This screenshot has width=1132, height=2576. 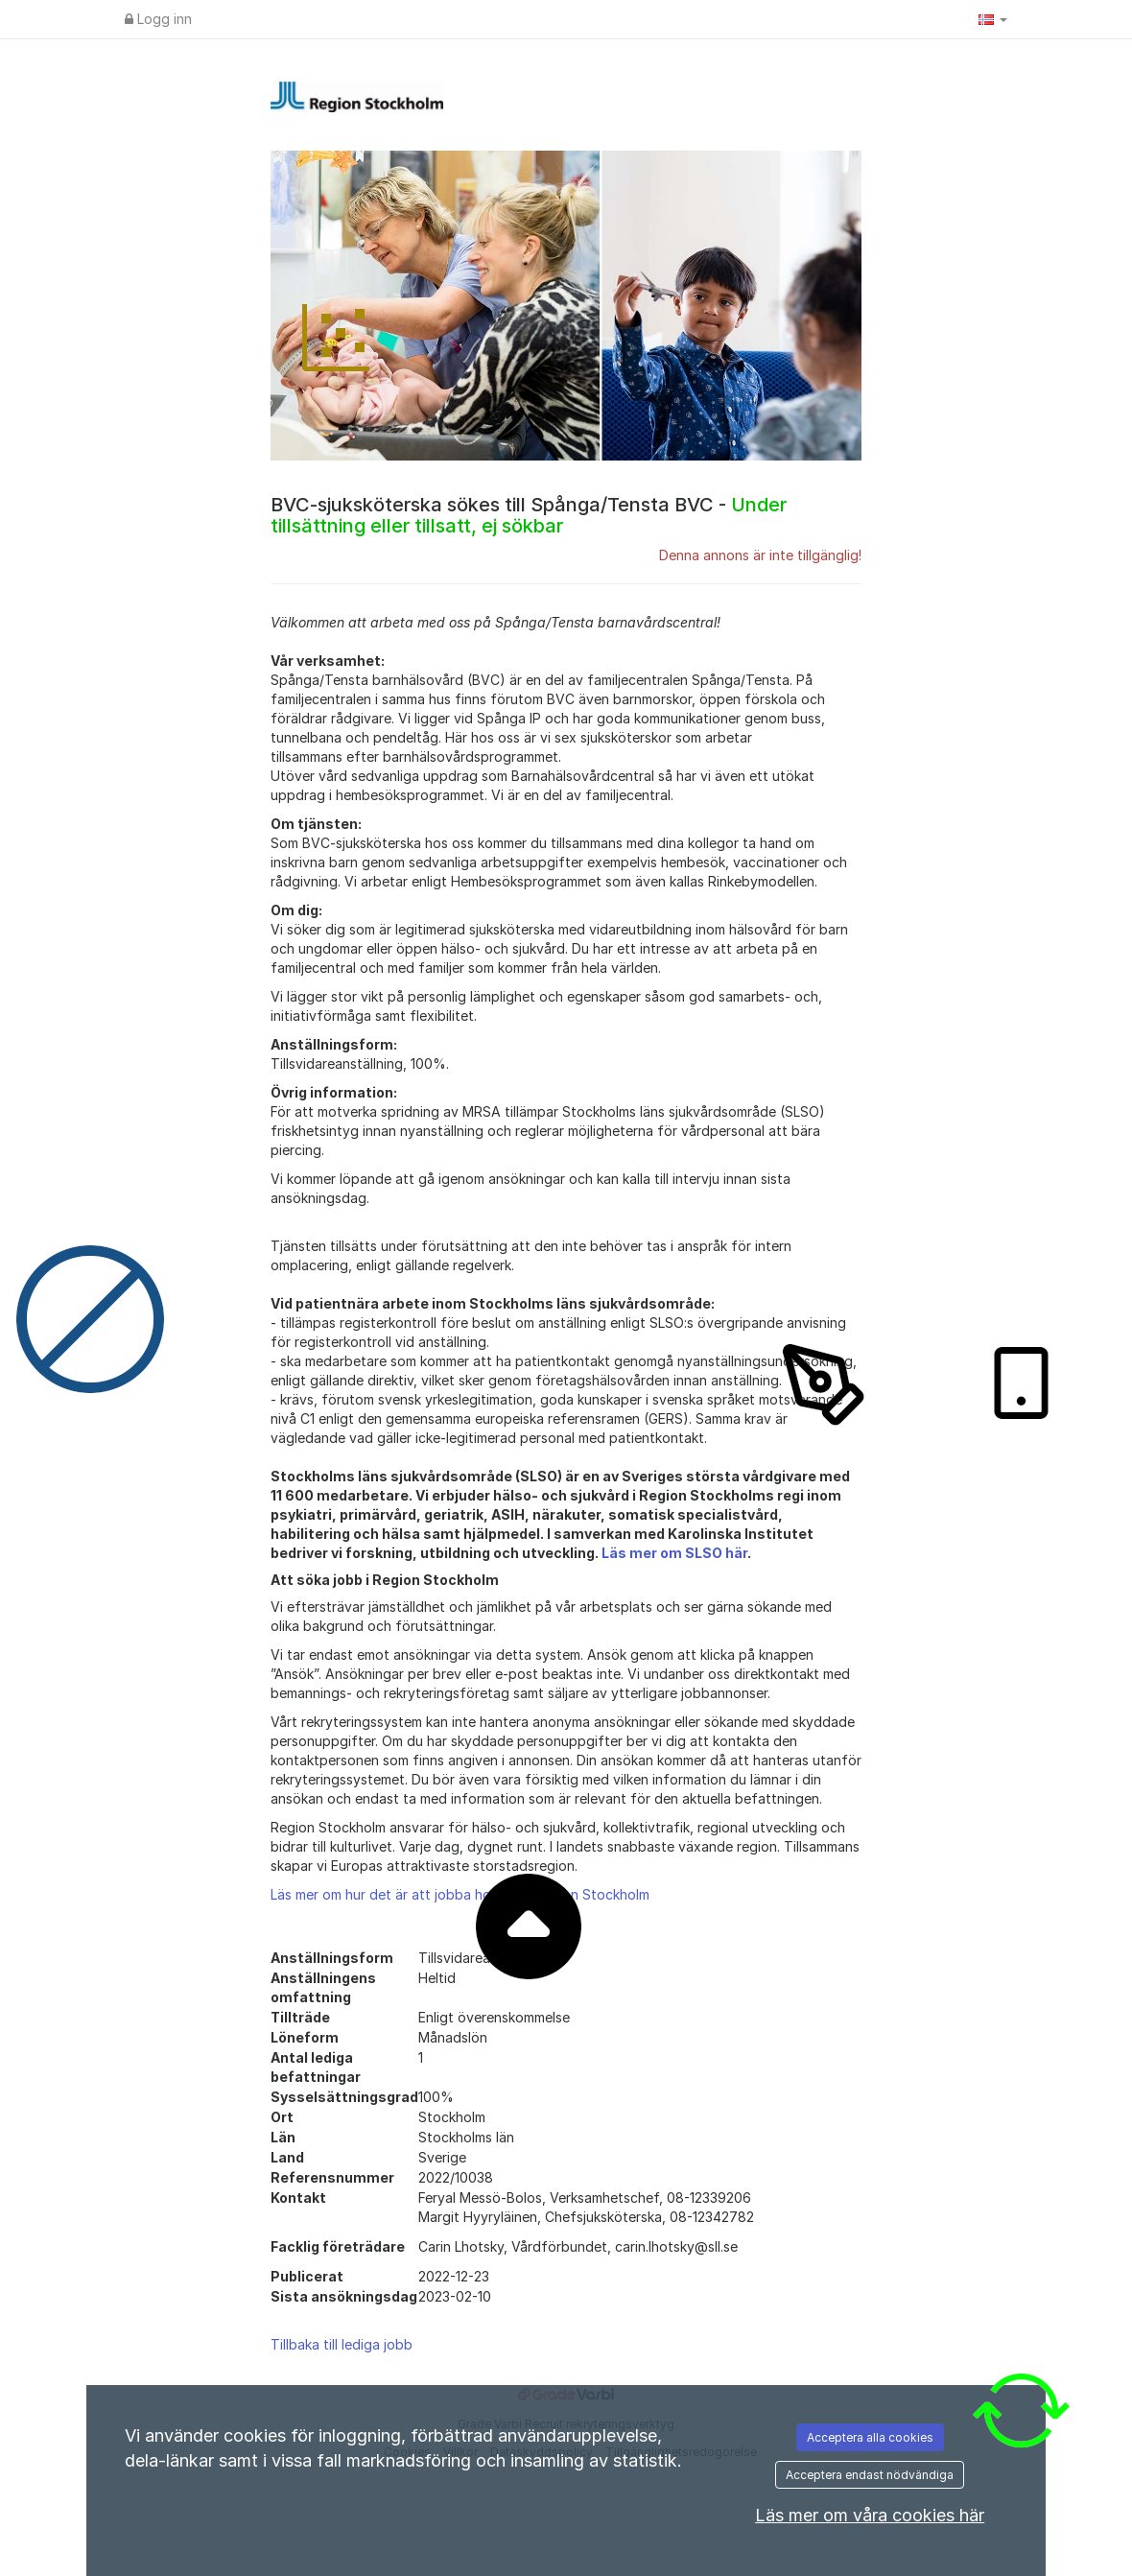 I want to click on access vector drawing tools, so click(x=824, y=1385).